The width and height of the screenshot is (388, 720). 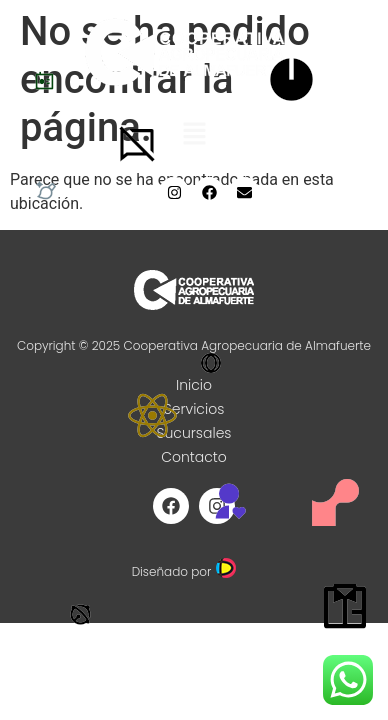 What do you see at coordinates (335, 502) in the screenshot?
I see `render cloud platform logo` at bounding box center [335, 502].